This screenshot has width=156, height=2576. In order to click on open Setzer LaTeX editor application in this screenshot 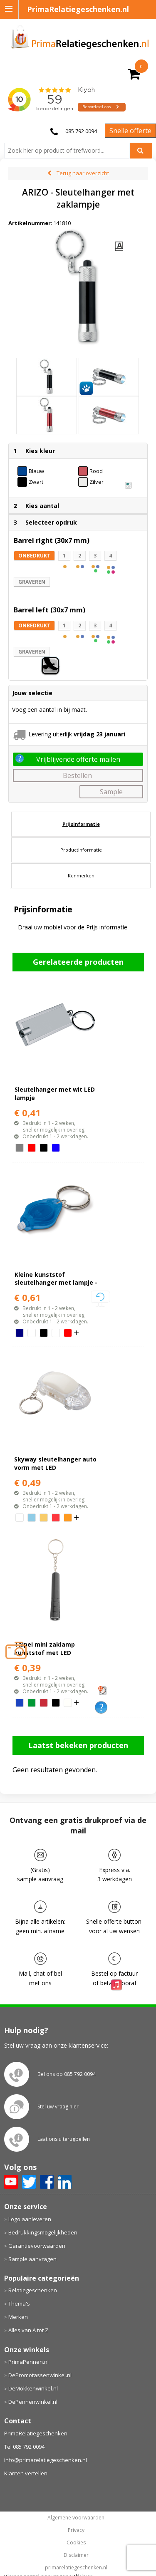, I will do `click(50, 666)`.